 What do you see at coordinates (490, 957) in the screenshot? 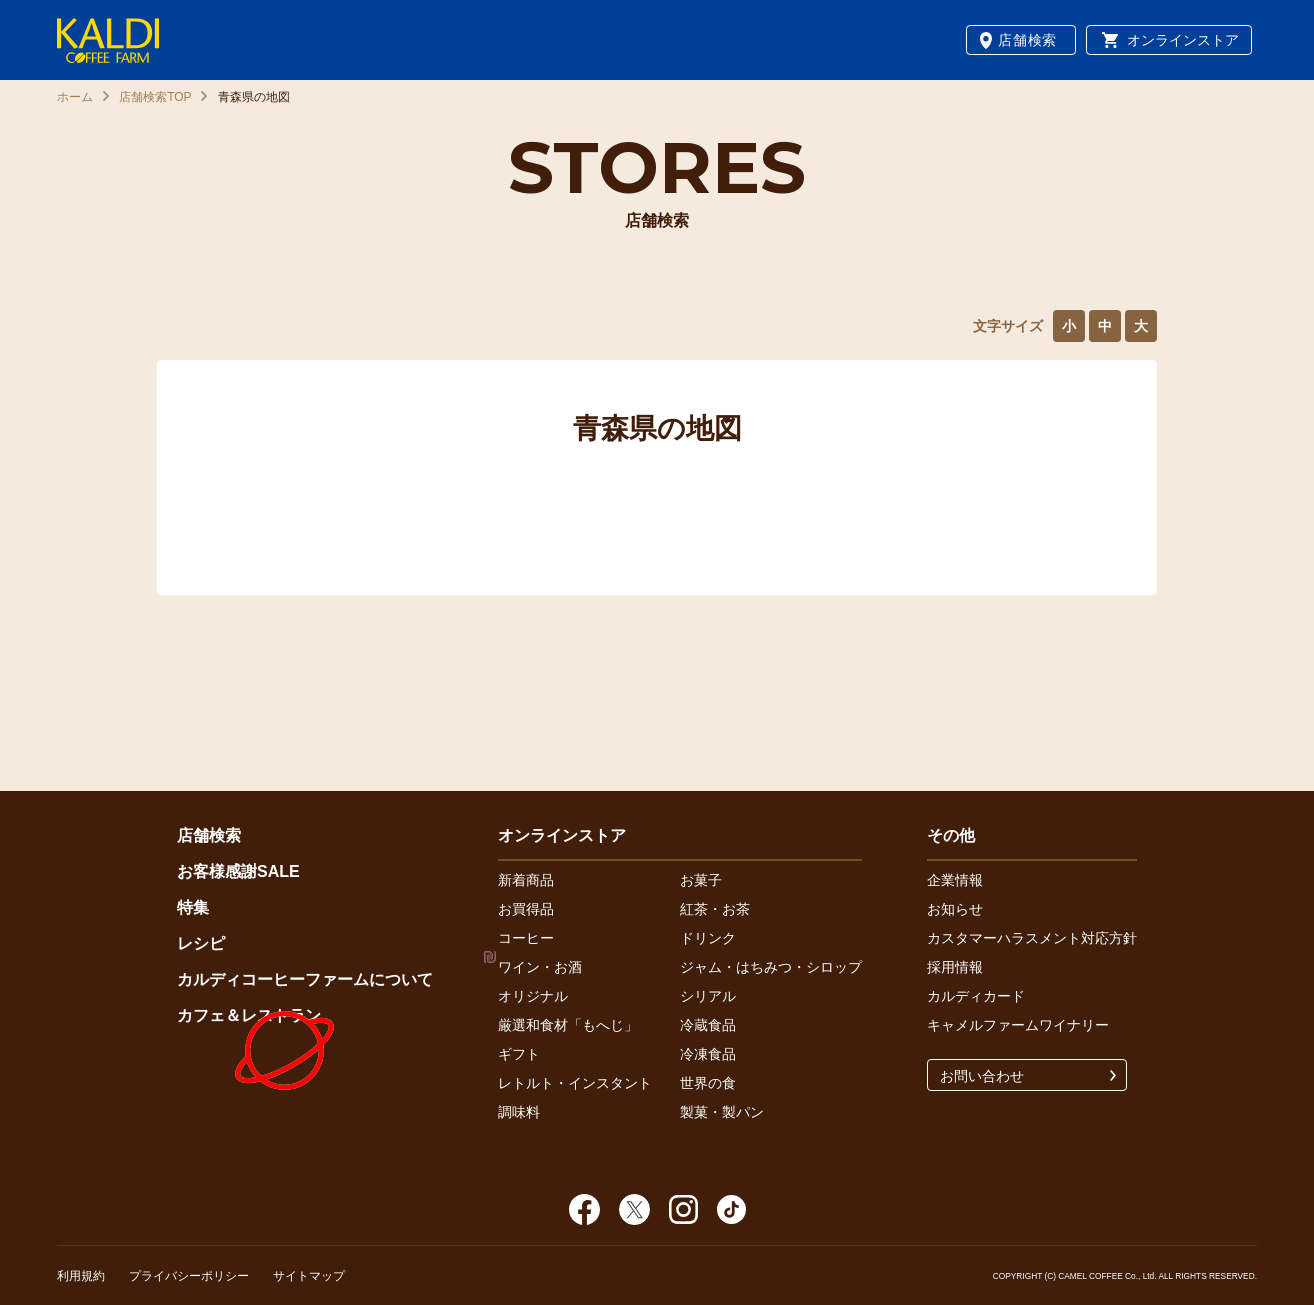
I see `indicates Israeli shekel currency` at bounding box center [490, 957].